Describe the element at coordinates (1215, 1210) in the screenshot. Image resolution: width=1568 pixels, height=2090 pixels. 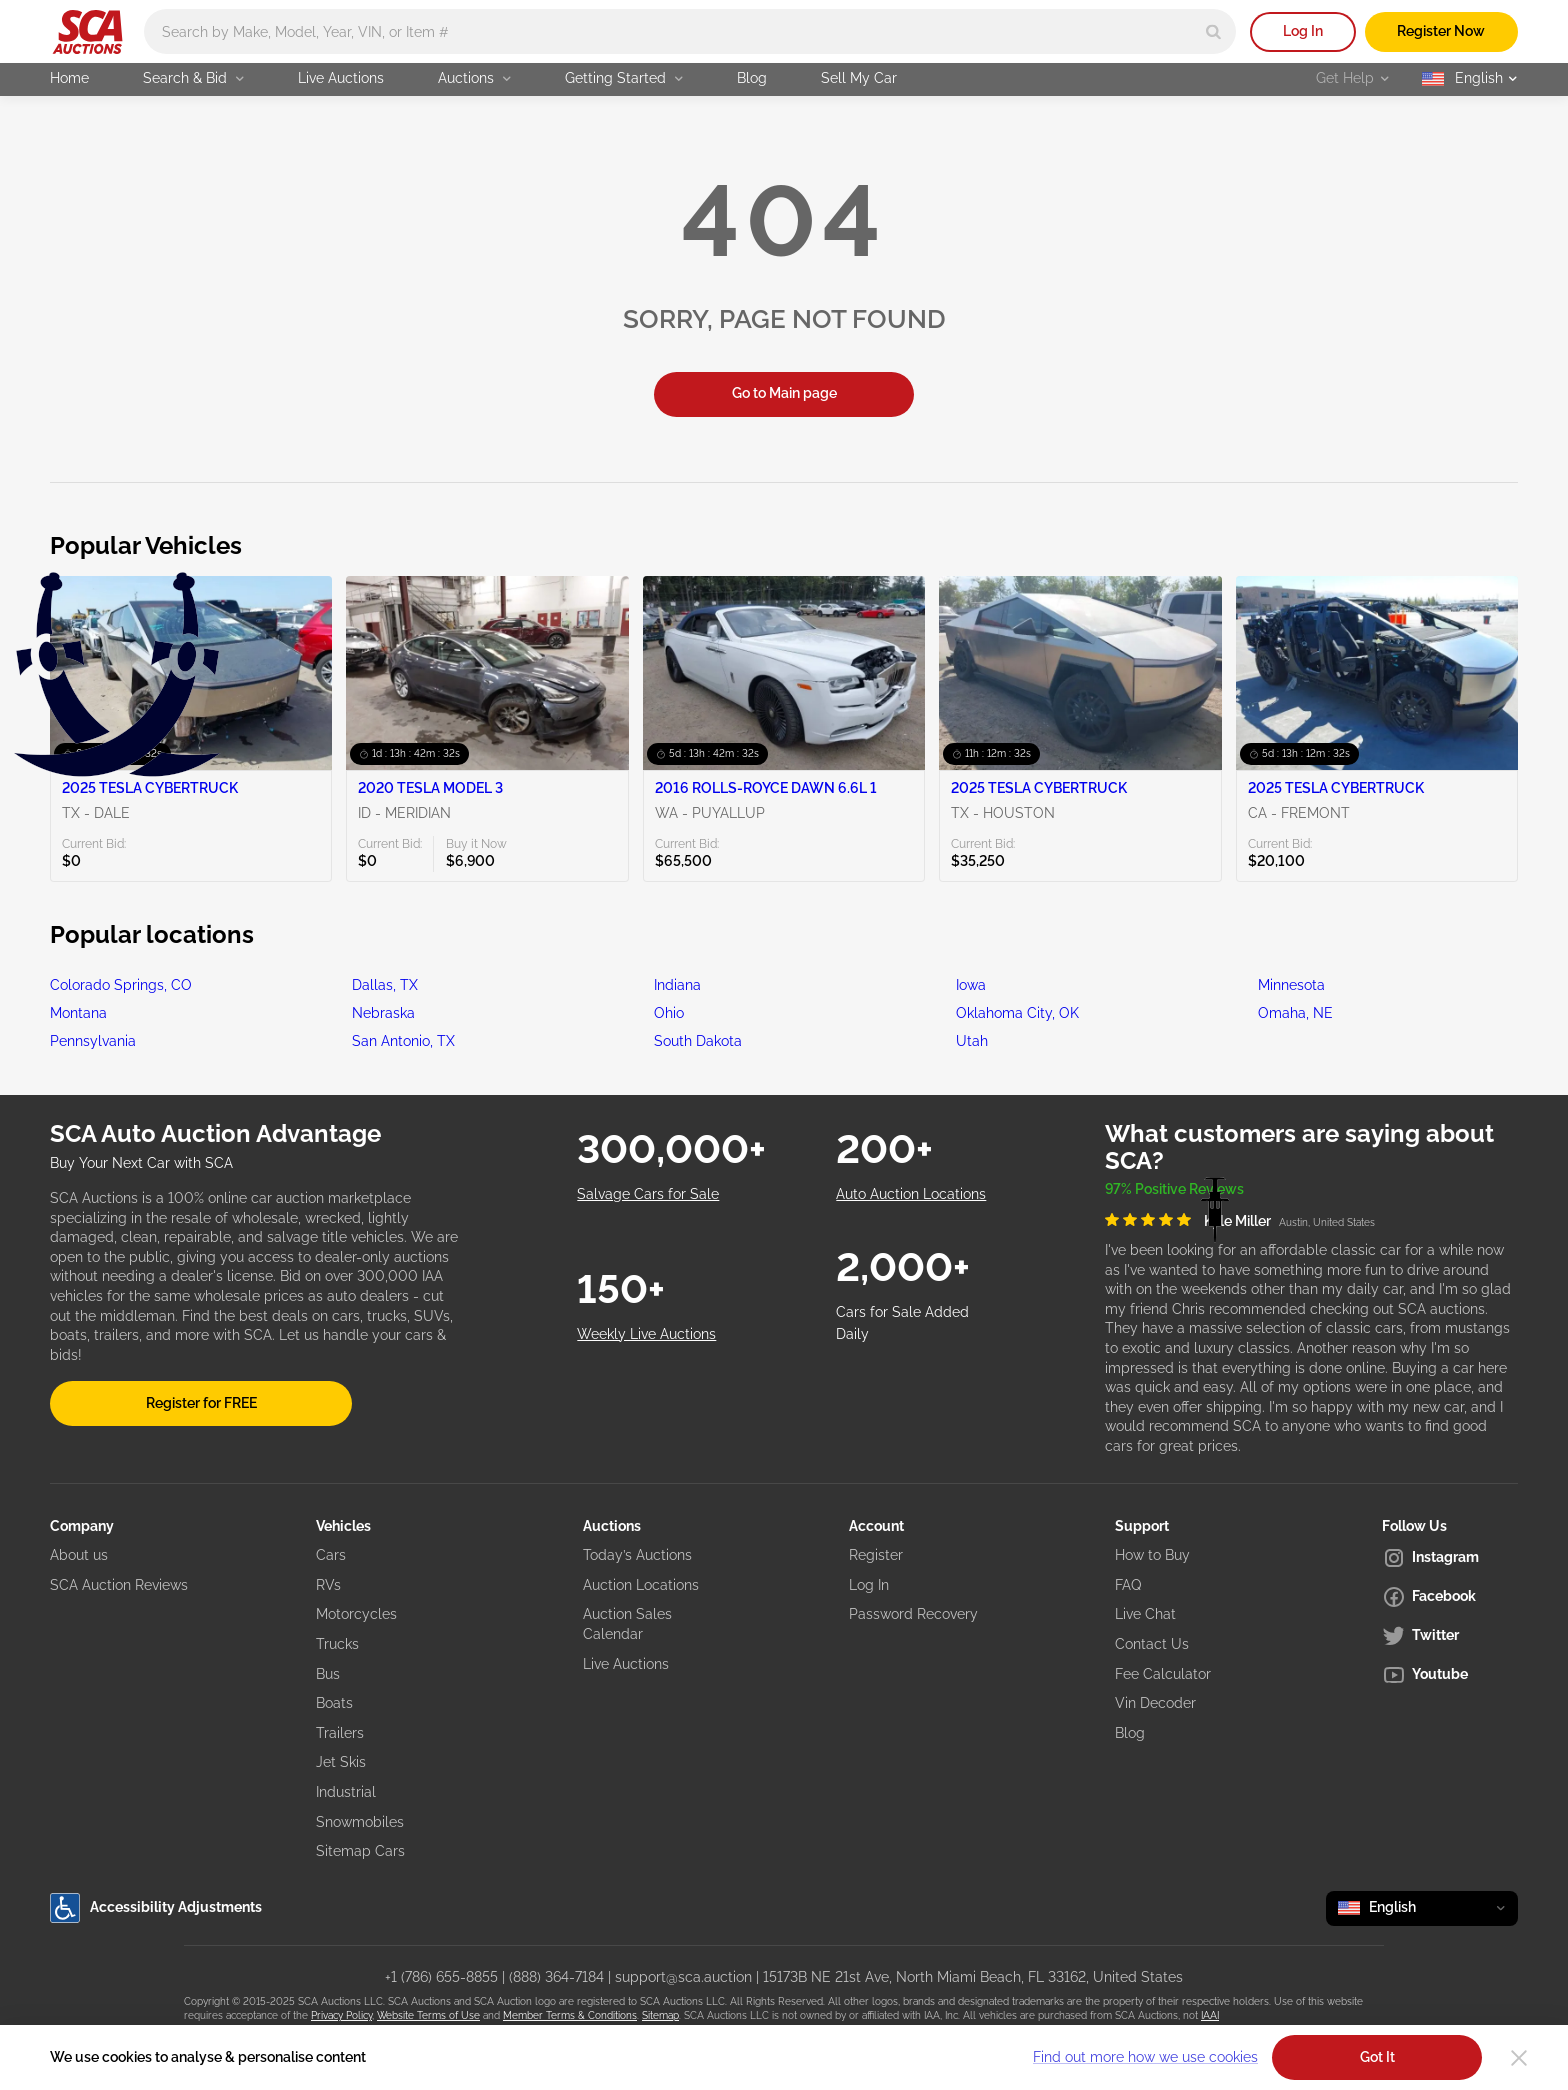
I see `access health or medical settings` at that location.